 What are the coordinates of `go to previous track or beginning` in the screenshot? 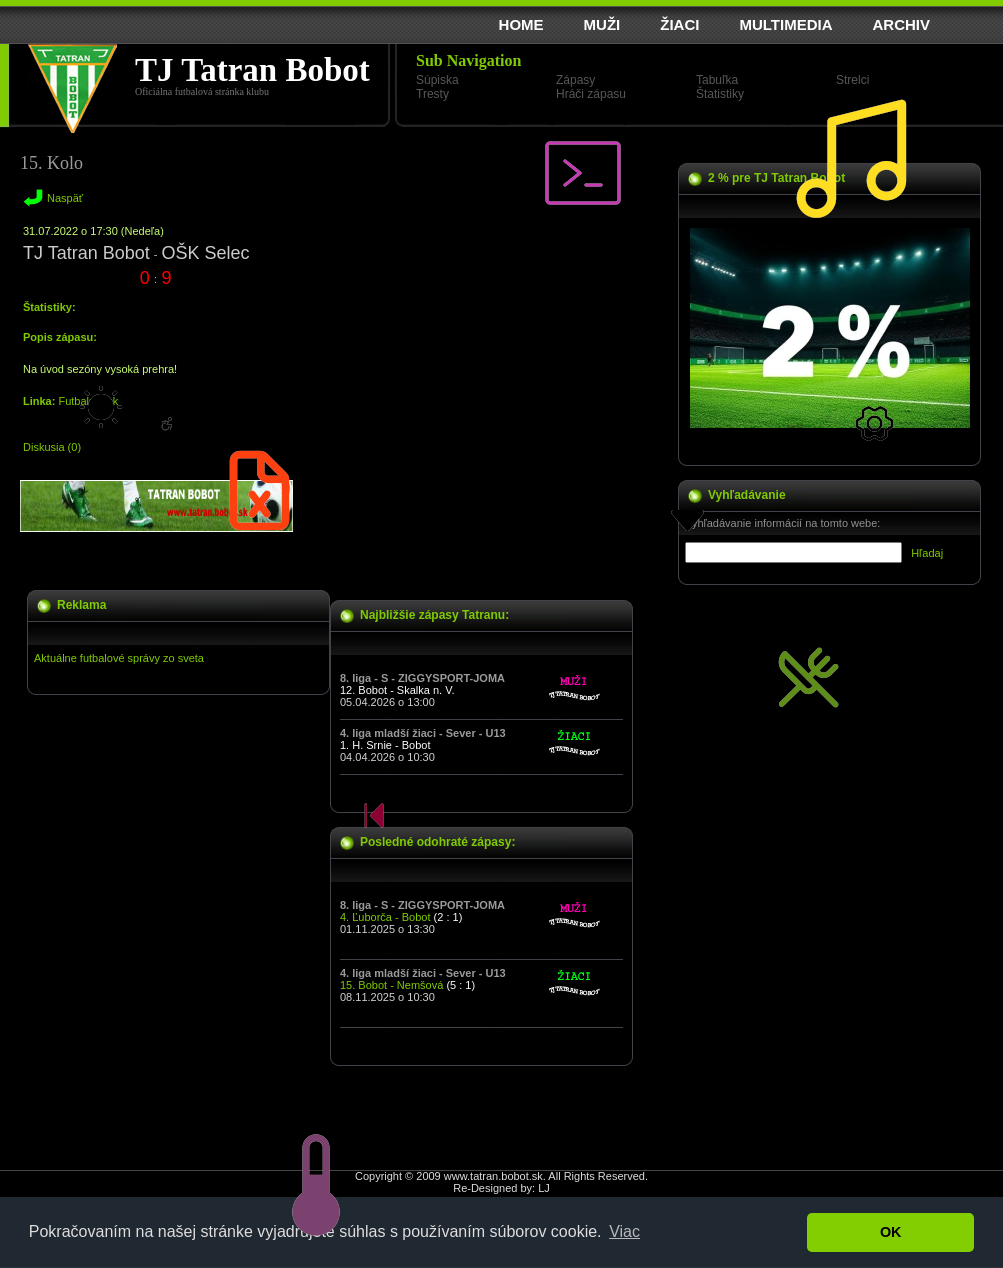 It's located at (373, 815).